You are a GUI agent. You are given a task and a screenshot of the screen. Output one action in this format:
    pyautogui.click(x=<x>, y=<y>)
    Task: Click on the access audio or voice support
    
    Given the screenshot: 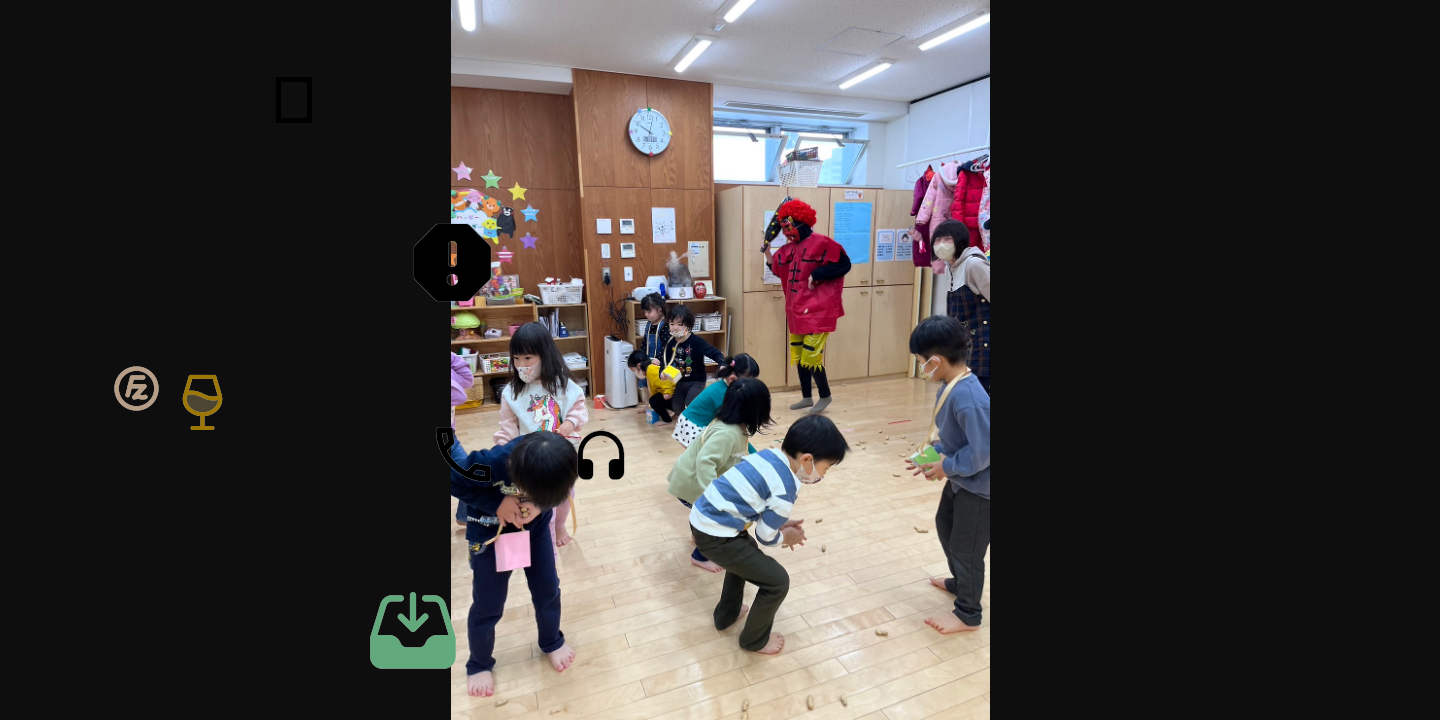 What is the action you would take?
    pyautogui.click(x=601, y=459)
    